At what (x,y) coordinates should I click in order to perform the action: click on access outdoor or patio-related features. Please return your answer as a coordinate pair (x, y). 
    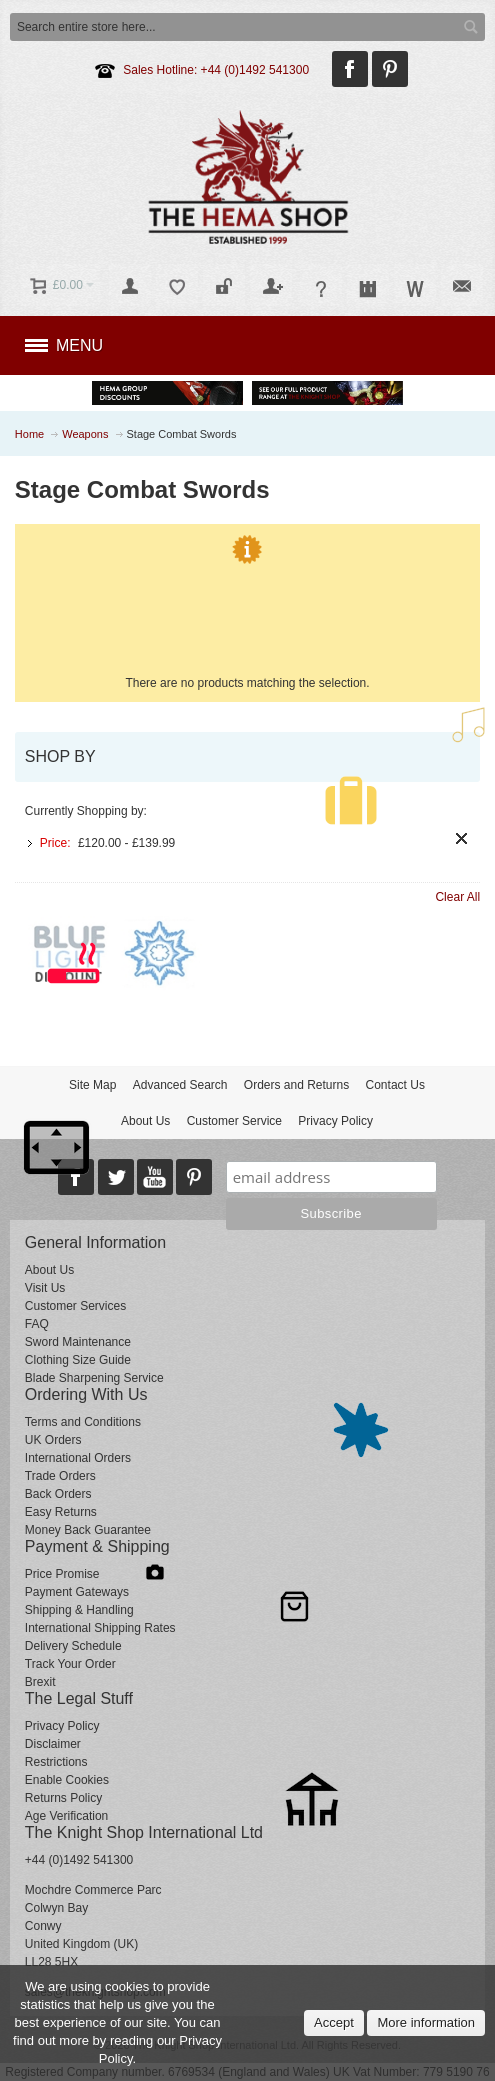
    Looking at the image, I should click on (312, 1799).